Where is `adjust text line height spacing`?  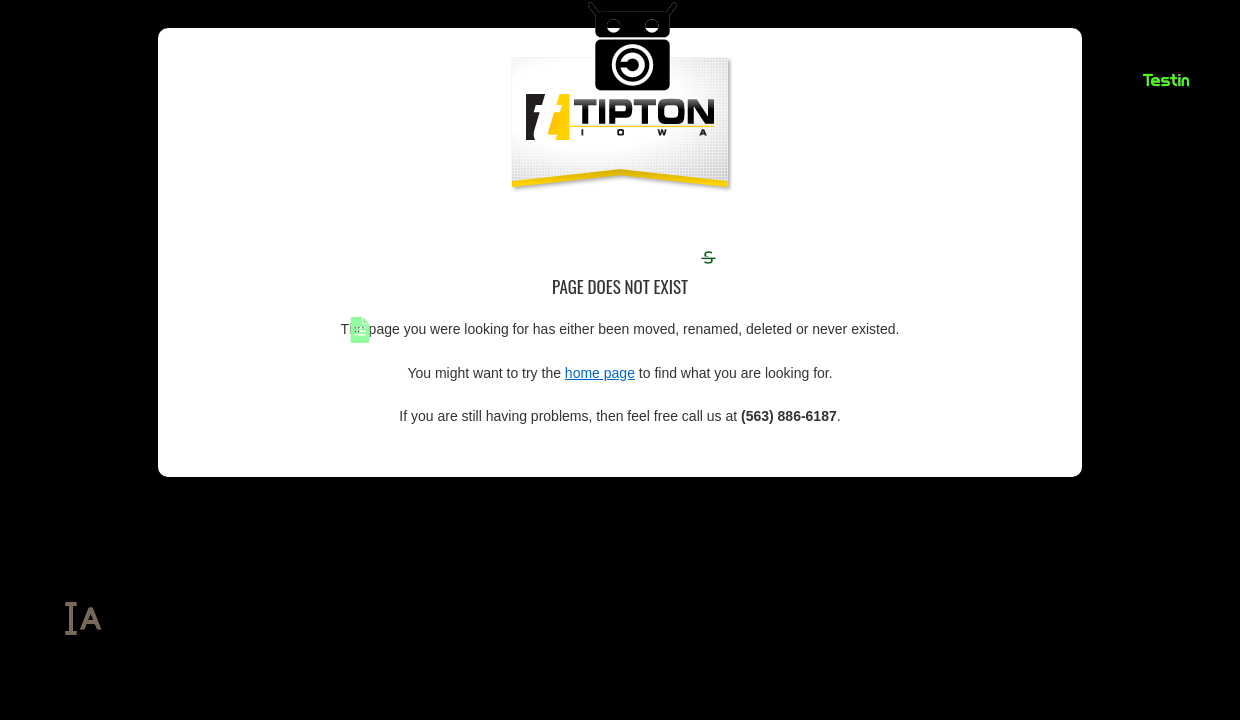 adjust text line height spacing is located at coordinates (83, 618).